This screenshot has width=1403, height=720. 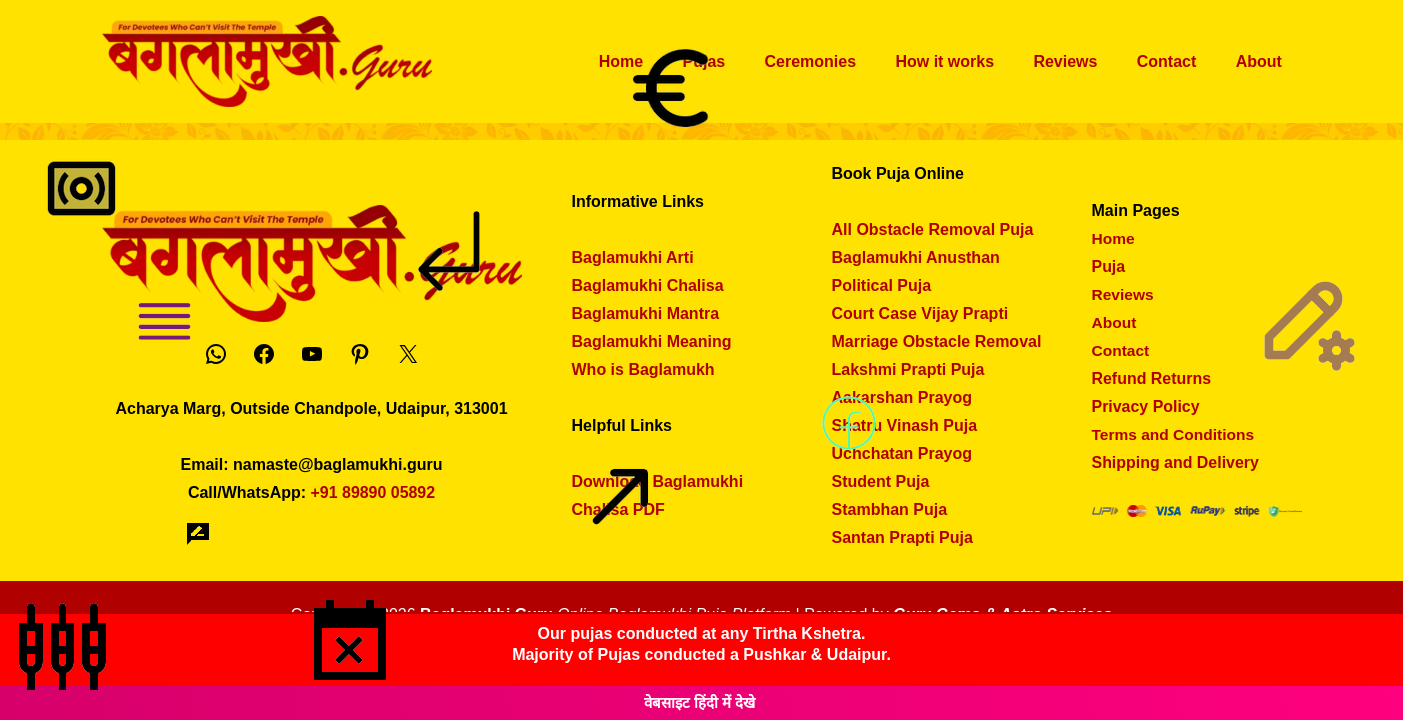 I want to click on open Facebook app, so click(x=849, y=423).